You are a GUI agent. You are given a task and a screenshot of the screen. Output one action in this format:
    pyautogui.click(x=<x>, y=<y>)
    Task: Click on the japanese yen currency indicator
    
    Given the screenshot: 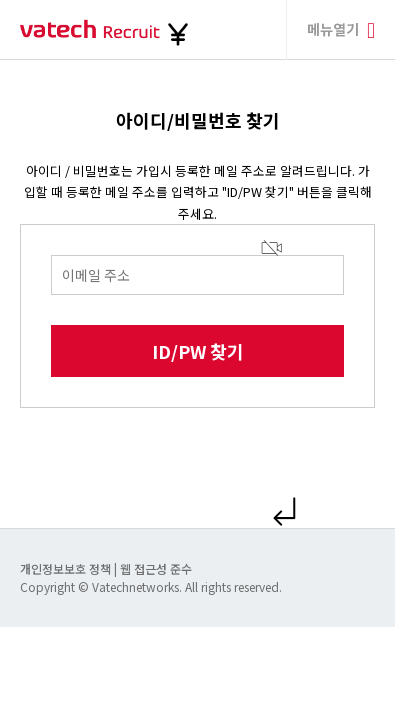 What is the action you would take?
    pyautogui.click(x=178, y=34)
    